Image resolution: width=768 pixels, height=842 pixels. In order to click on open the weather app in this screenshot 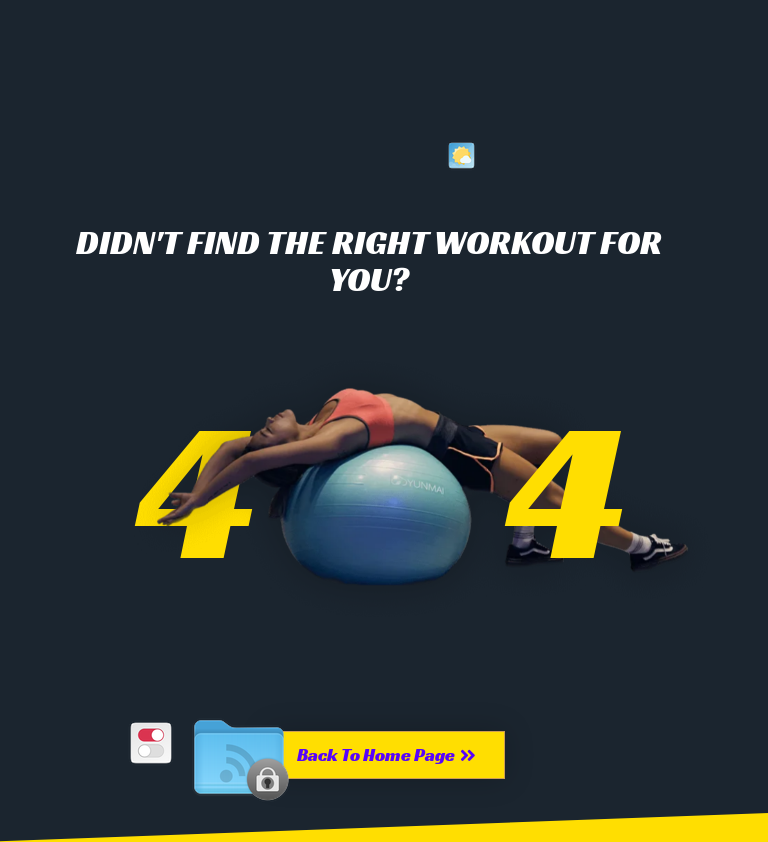, I will do `click(461, 155)`.